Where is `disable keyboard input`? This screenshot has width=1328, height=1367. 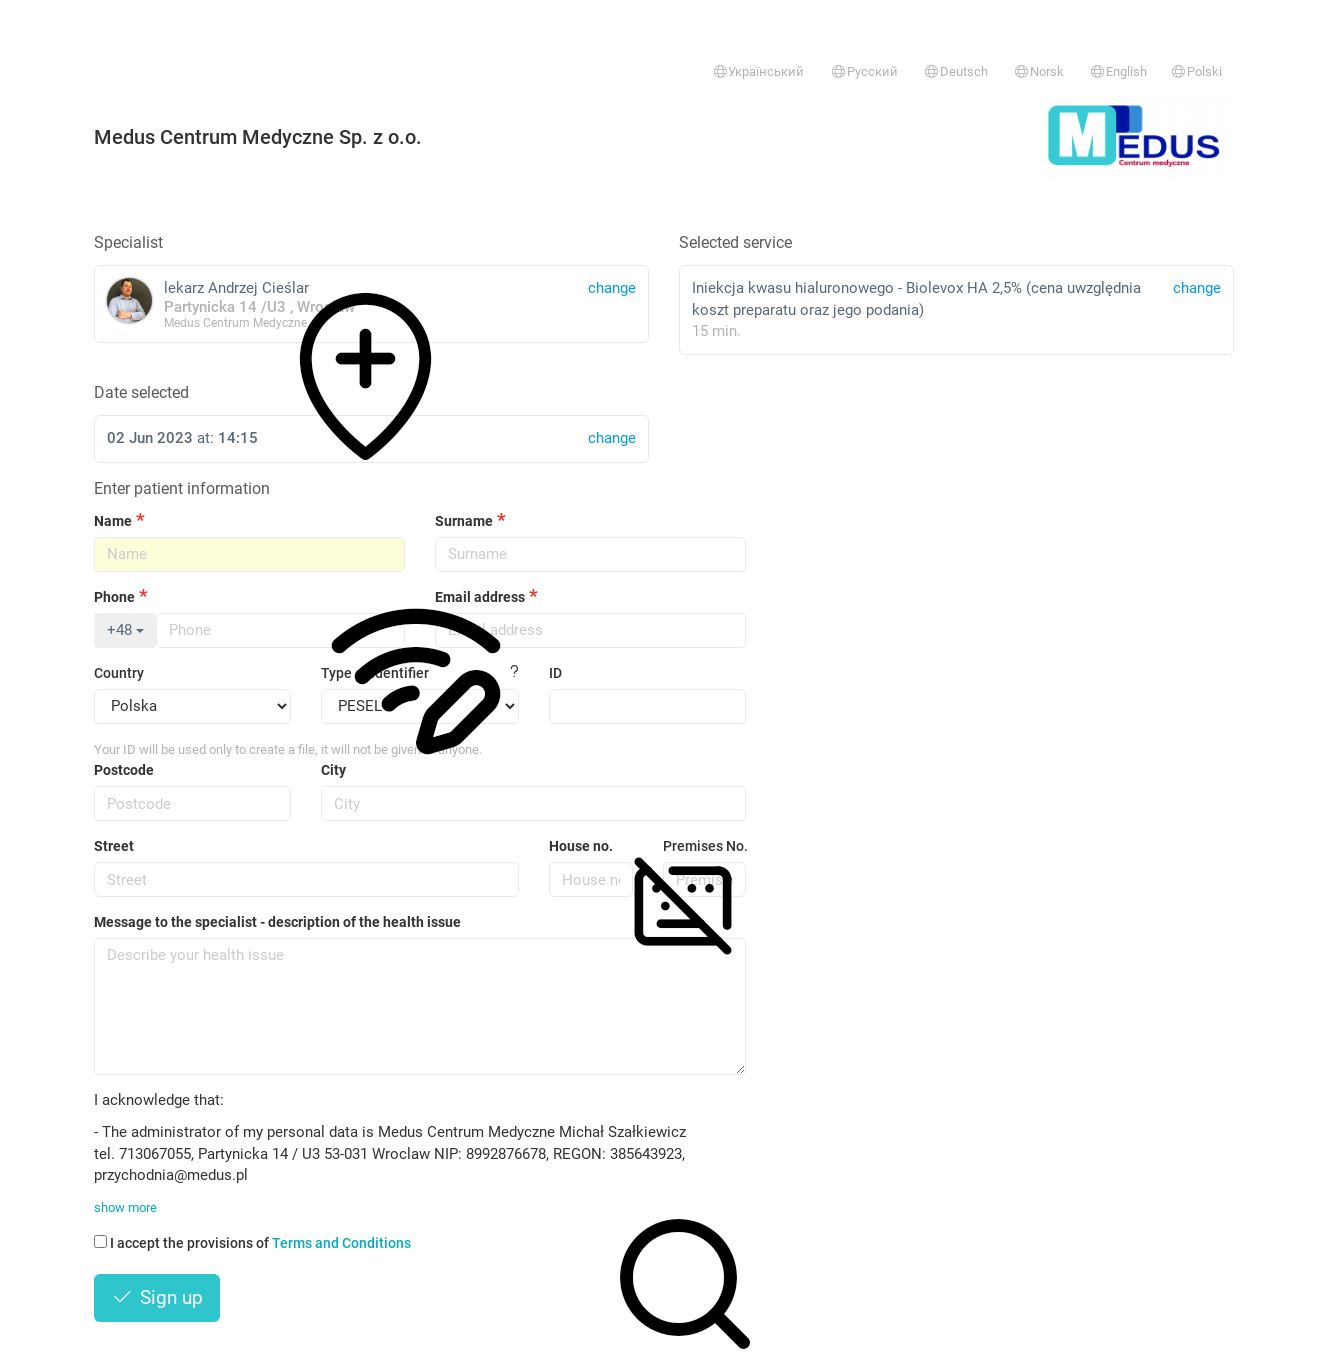
disable keyboard input is located at coordinates (683, 906).